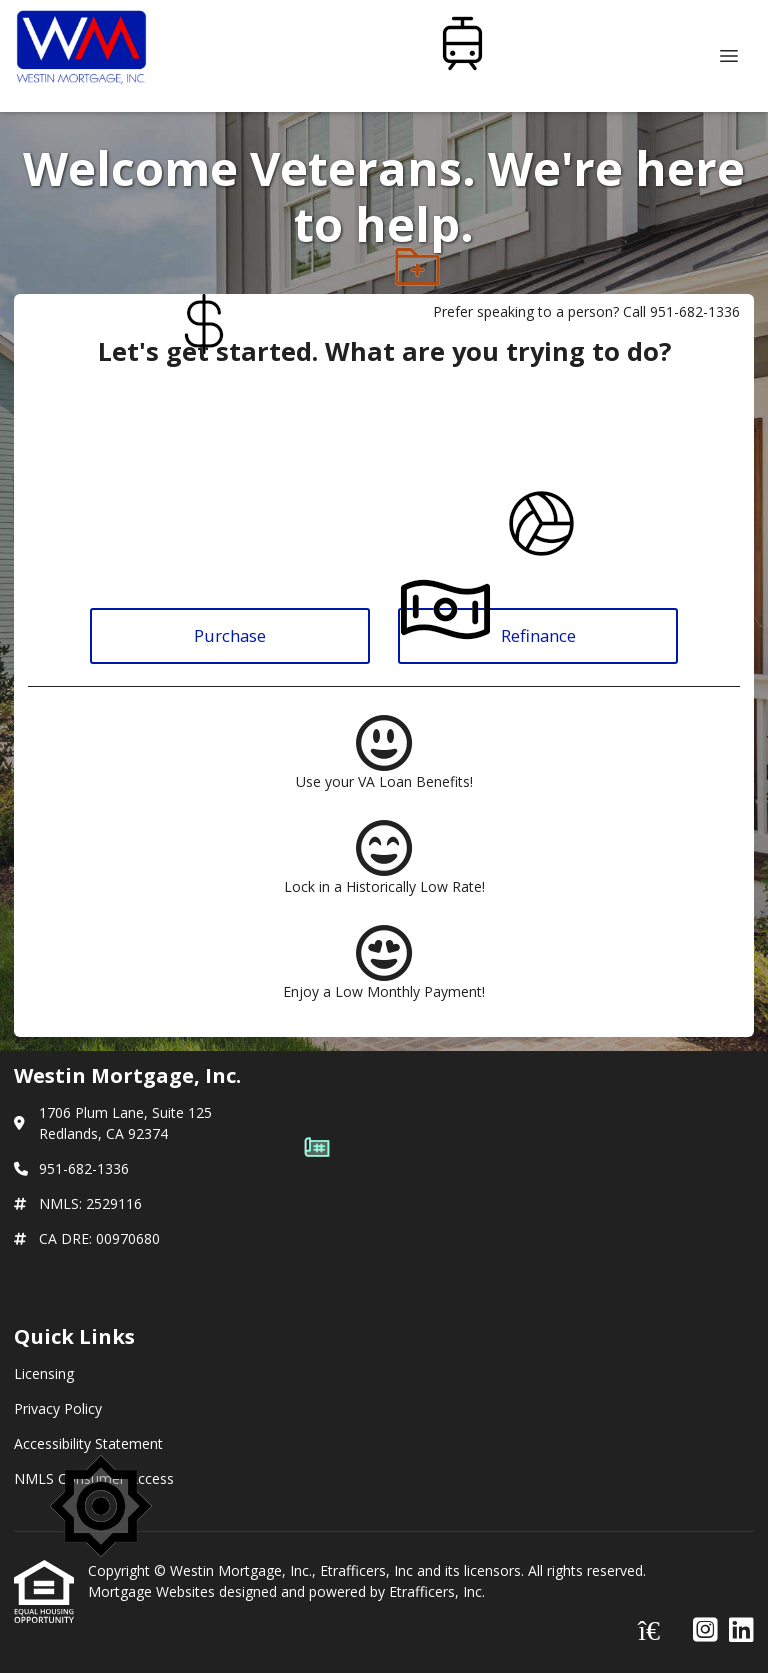 The image size is (768, 1673). I want to click on create a new folder, so click(417, 266).